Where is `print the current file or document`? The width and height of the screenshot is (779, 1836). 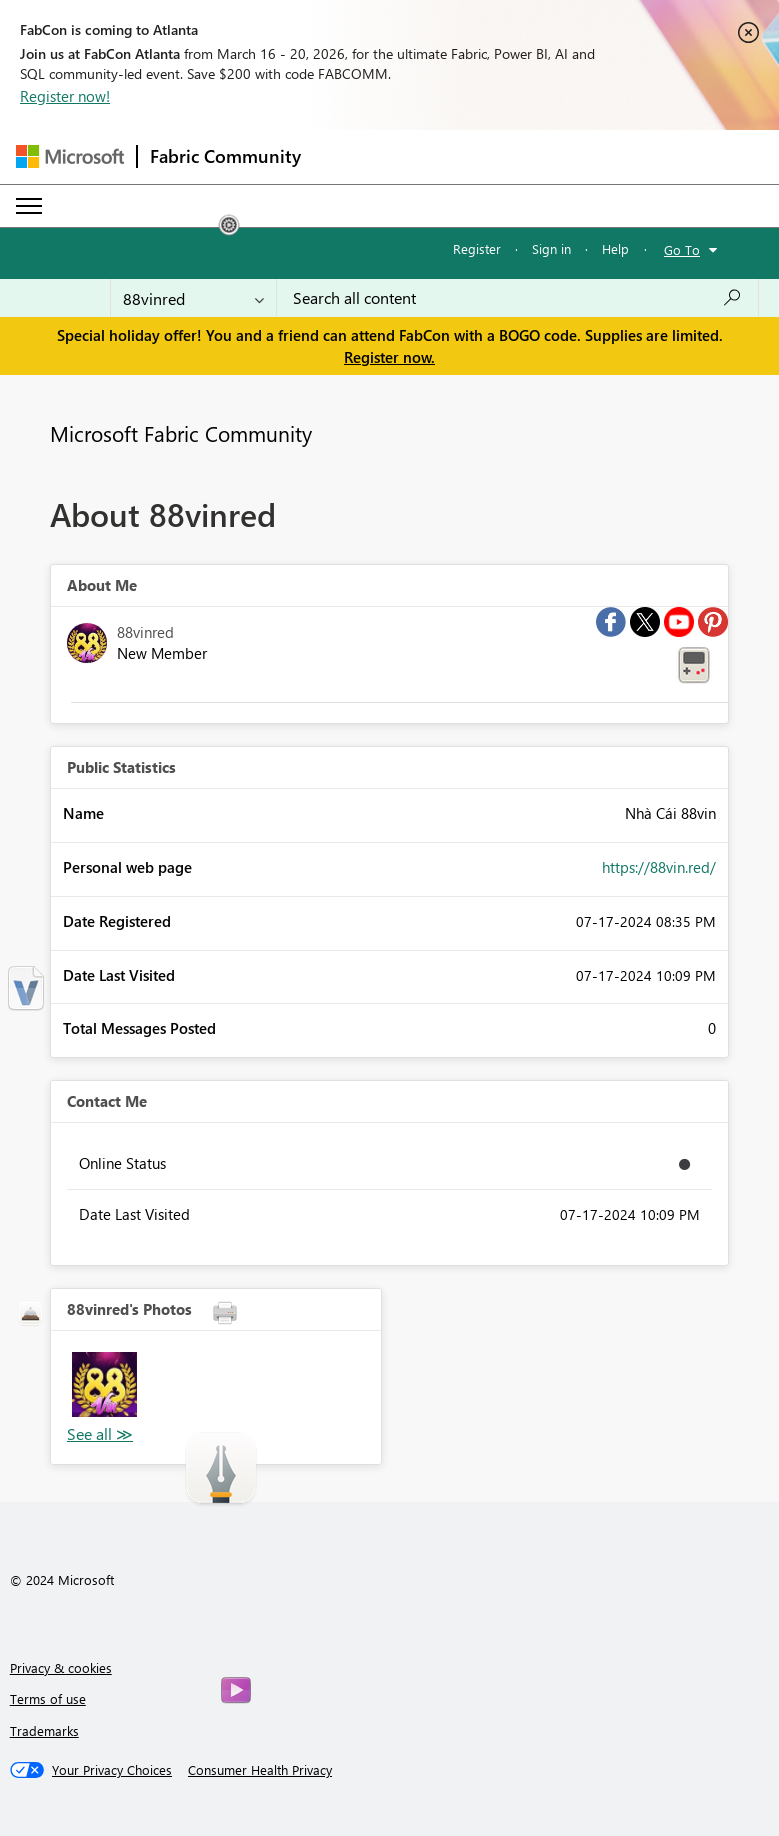 print the current file or document is located at coordinates (225, 1313).